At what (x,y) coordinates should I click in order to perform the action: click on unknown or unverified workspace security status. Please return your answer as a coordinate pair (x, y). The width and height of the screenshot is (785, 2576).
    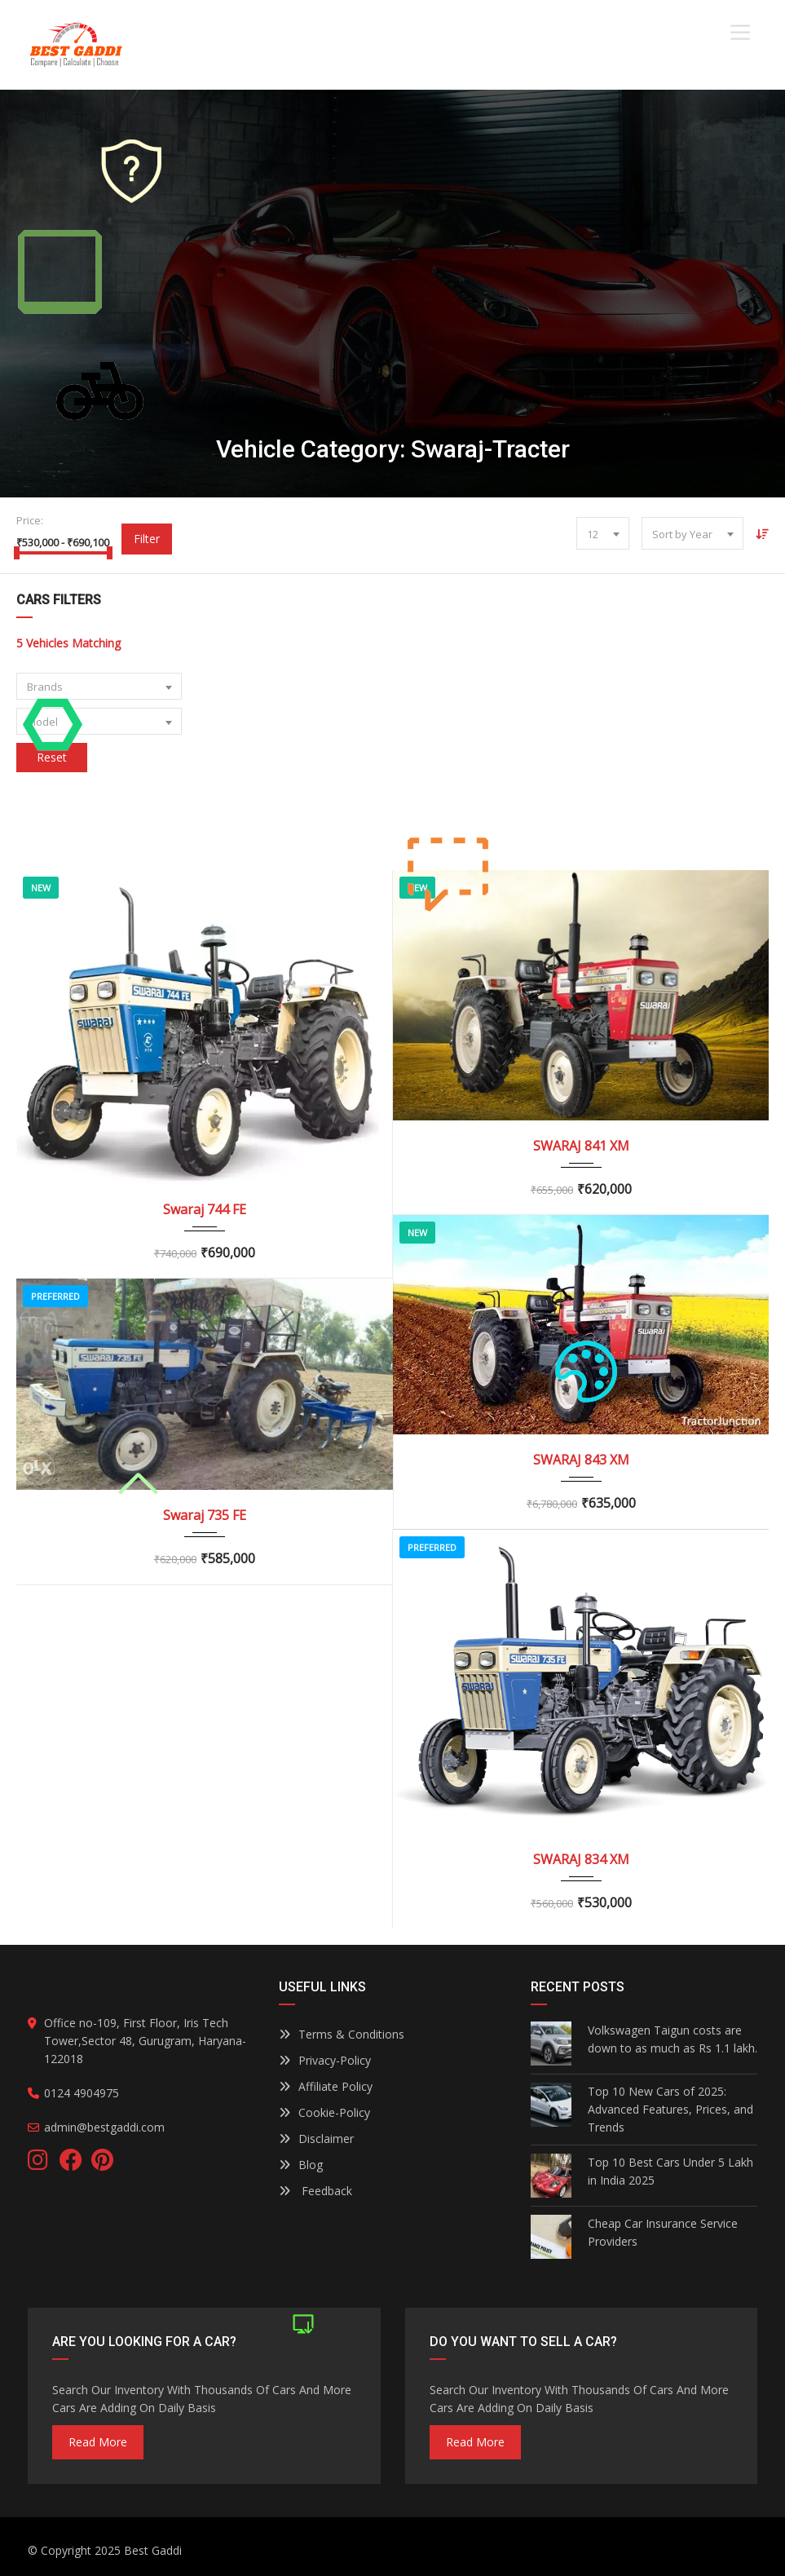
    Looking at the image, I should click on (131, 171).